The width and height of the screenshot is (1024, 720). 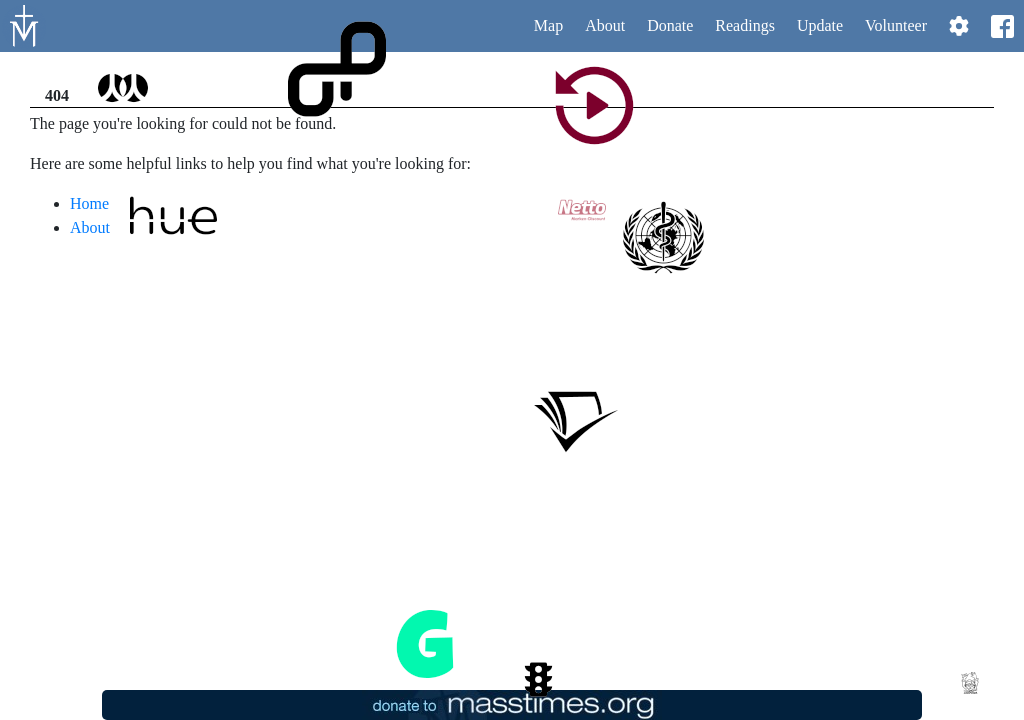 I want to click on world health organization official logo, so click(x=663, y=237).